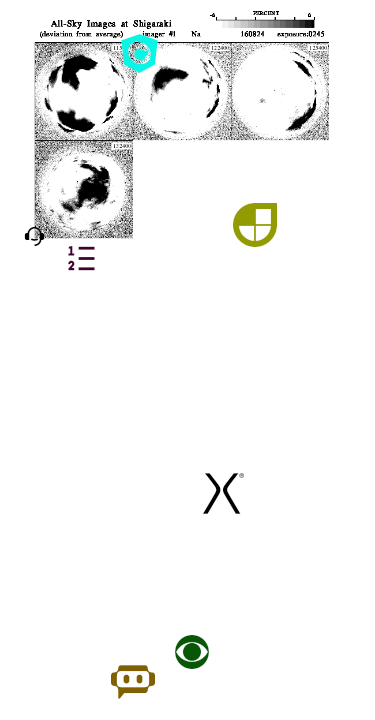  What do you see at coordinates (192, 652) in the screenshot?
I see `CBS network logo` at bounding box center [192, 652].